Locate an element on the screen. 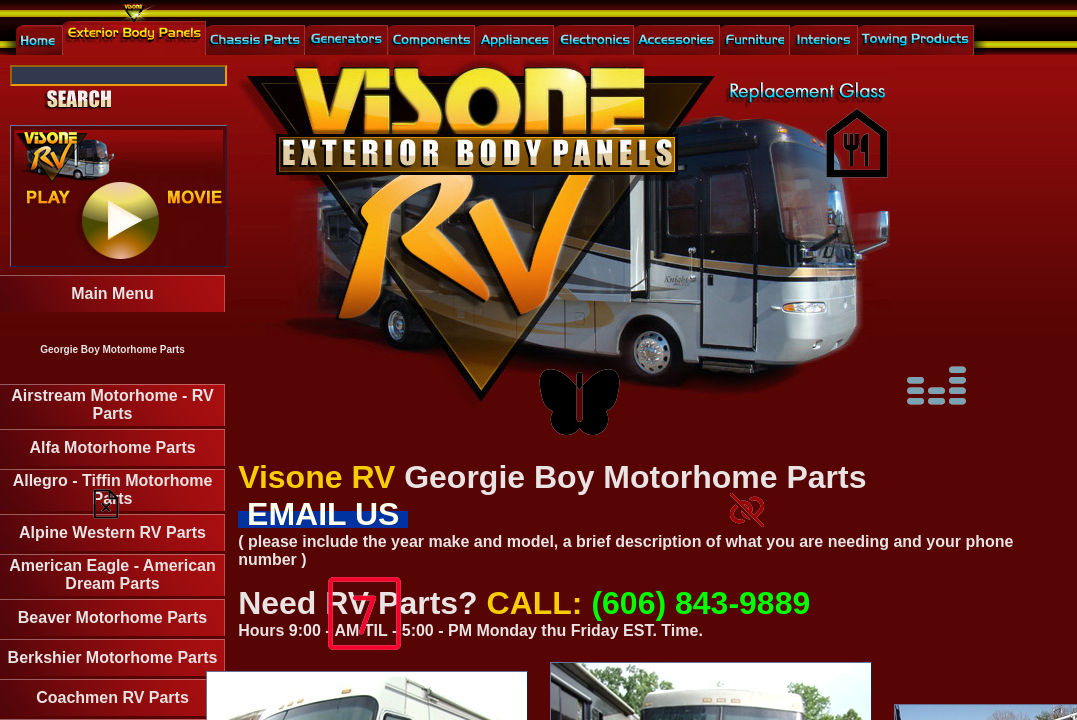 Image resolution: width=1077 pixels, height=720 pixels. decorative nature or wildlife category indicator is located at coordinates (579, 400).